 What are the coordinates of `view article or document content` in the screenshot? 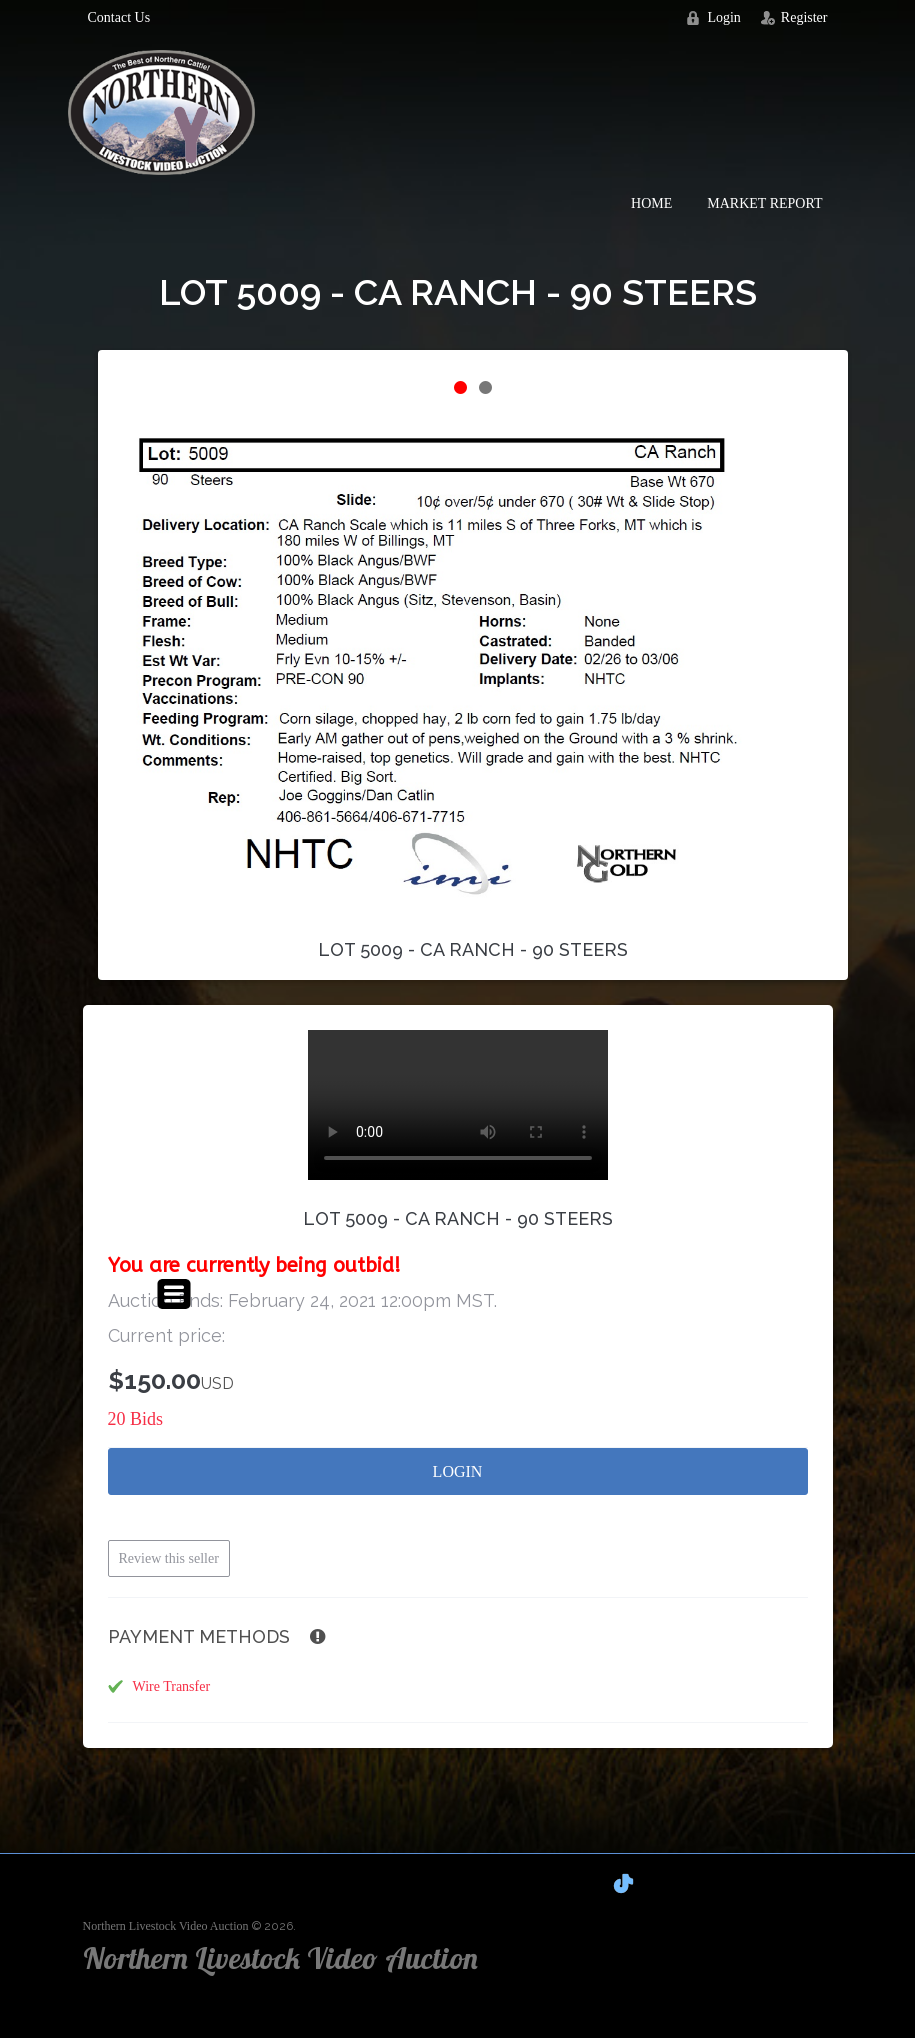 It's located at (174, 1294).